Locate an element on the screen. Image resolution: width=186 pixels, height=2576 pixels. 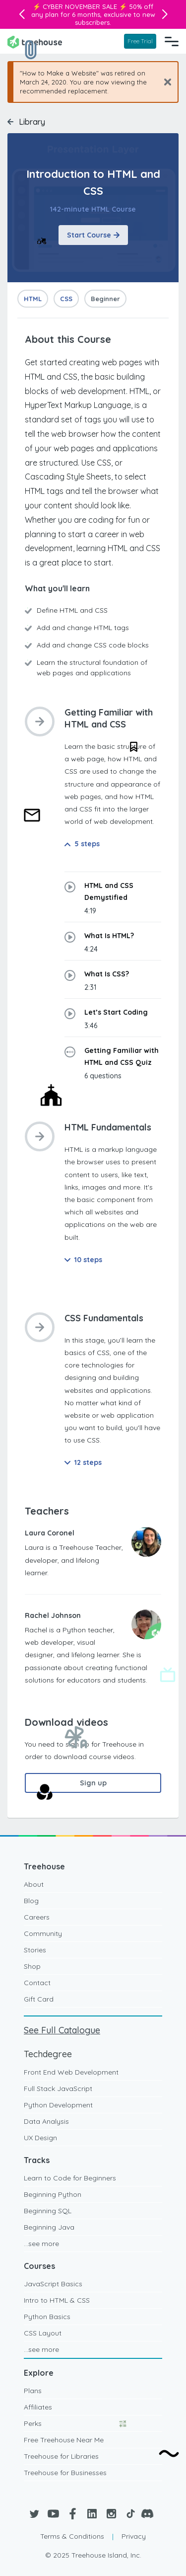
open calculator or math tools is located at coordinates (123, 2423).